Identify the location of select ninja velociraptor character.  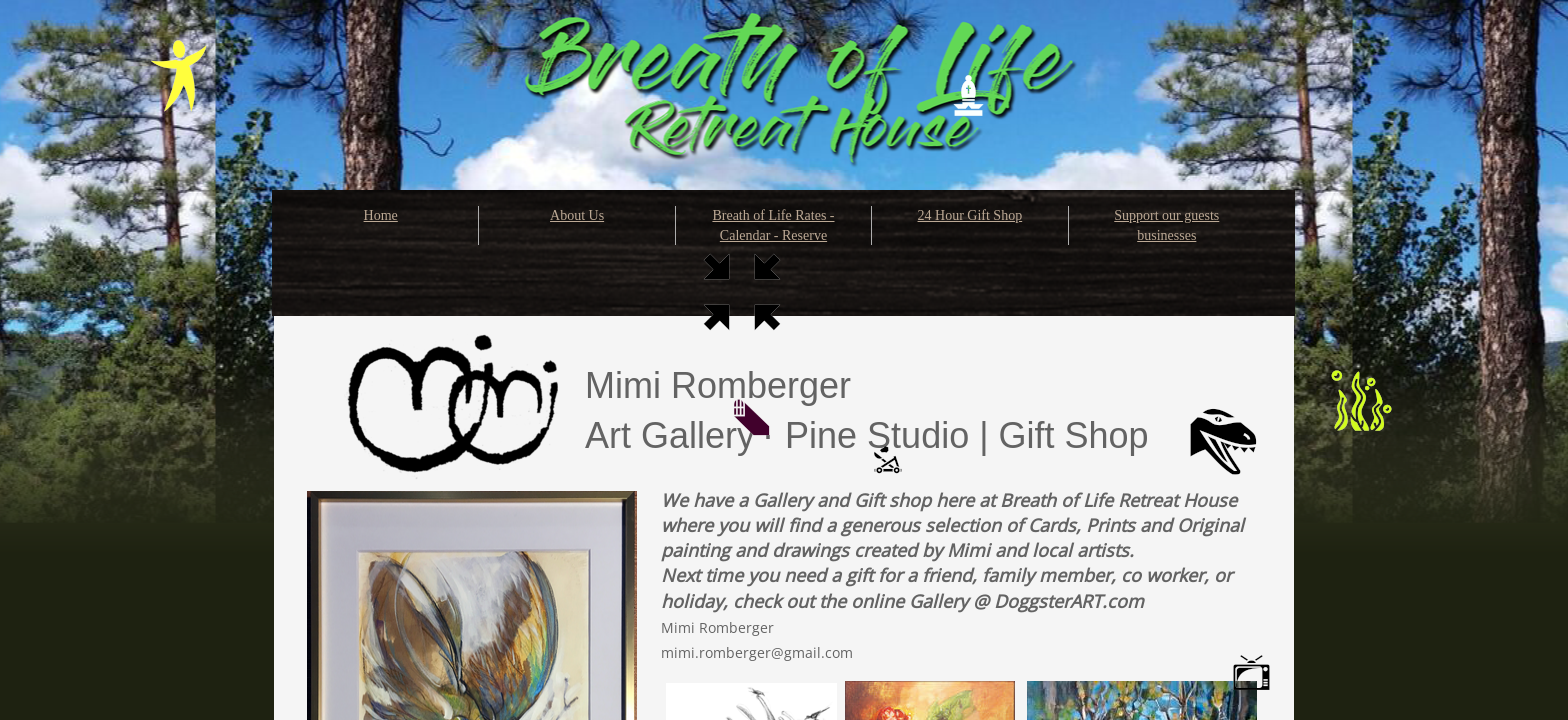
(1224, 442).